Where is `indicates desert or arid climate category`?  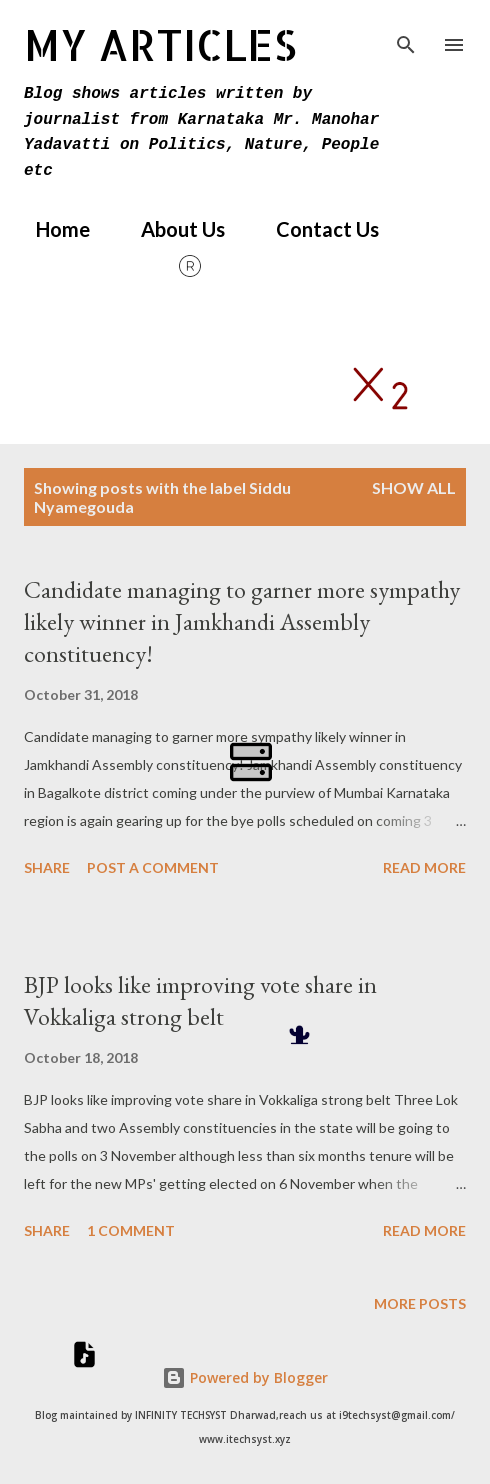 indicates desert or arid climate category is located at coordinates (299, 1035).